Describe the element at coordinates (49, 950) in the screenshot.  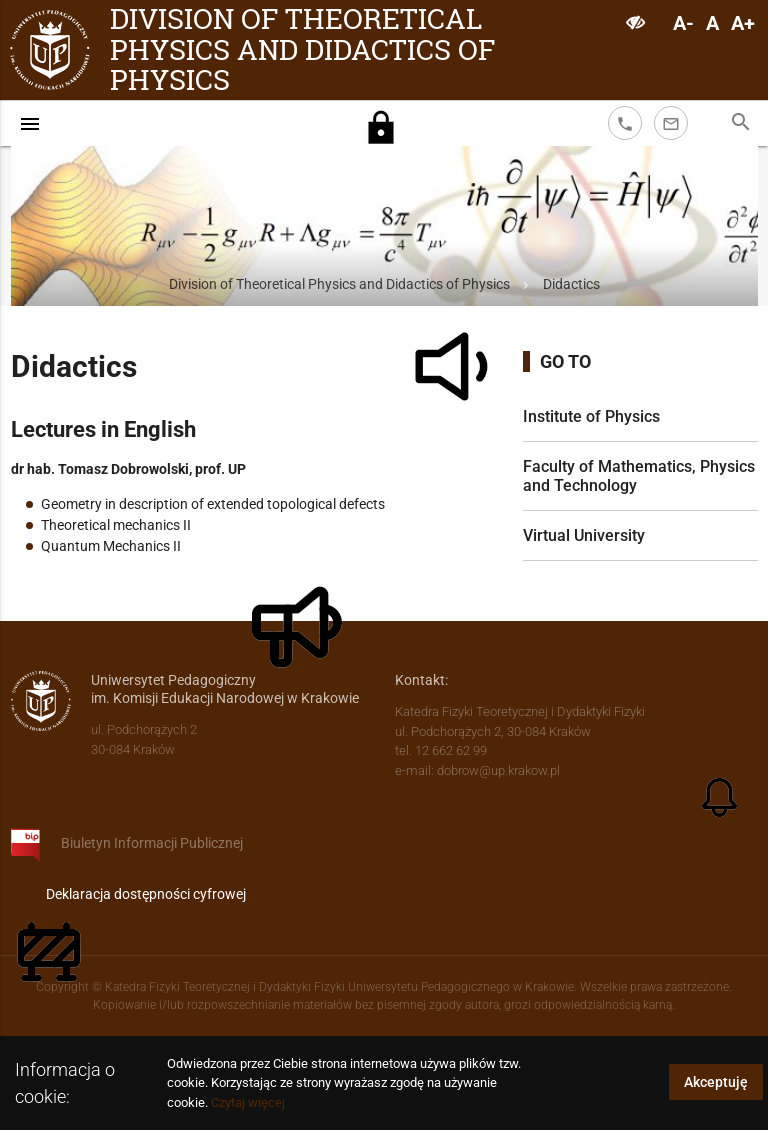
I see `indicates a blocked or restricted area` at that location.